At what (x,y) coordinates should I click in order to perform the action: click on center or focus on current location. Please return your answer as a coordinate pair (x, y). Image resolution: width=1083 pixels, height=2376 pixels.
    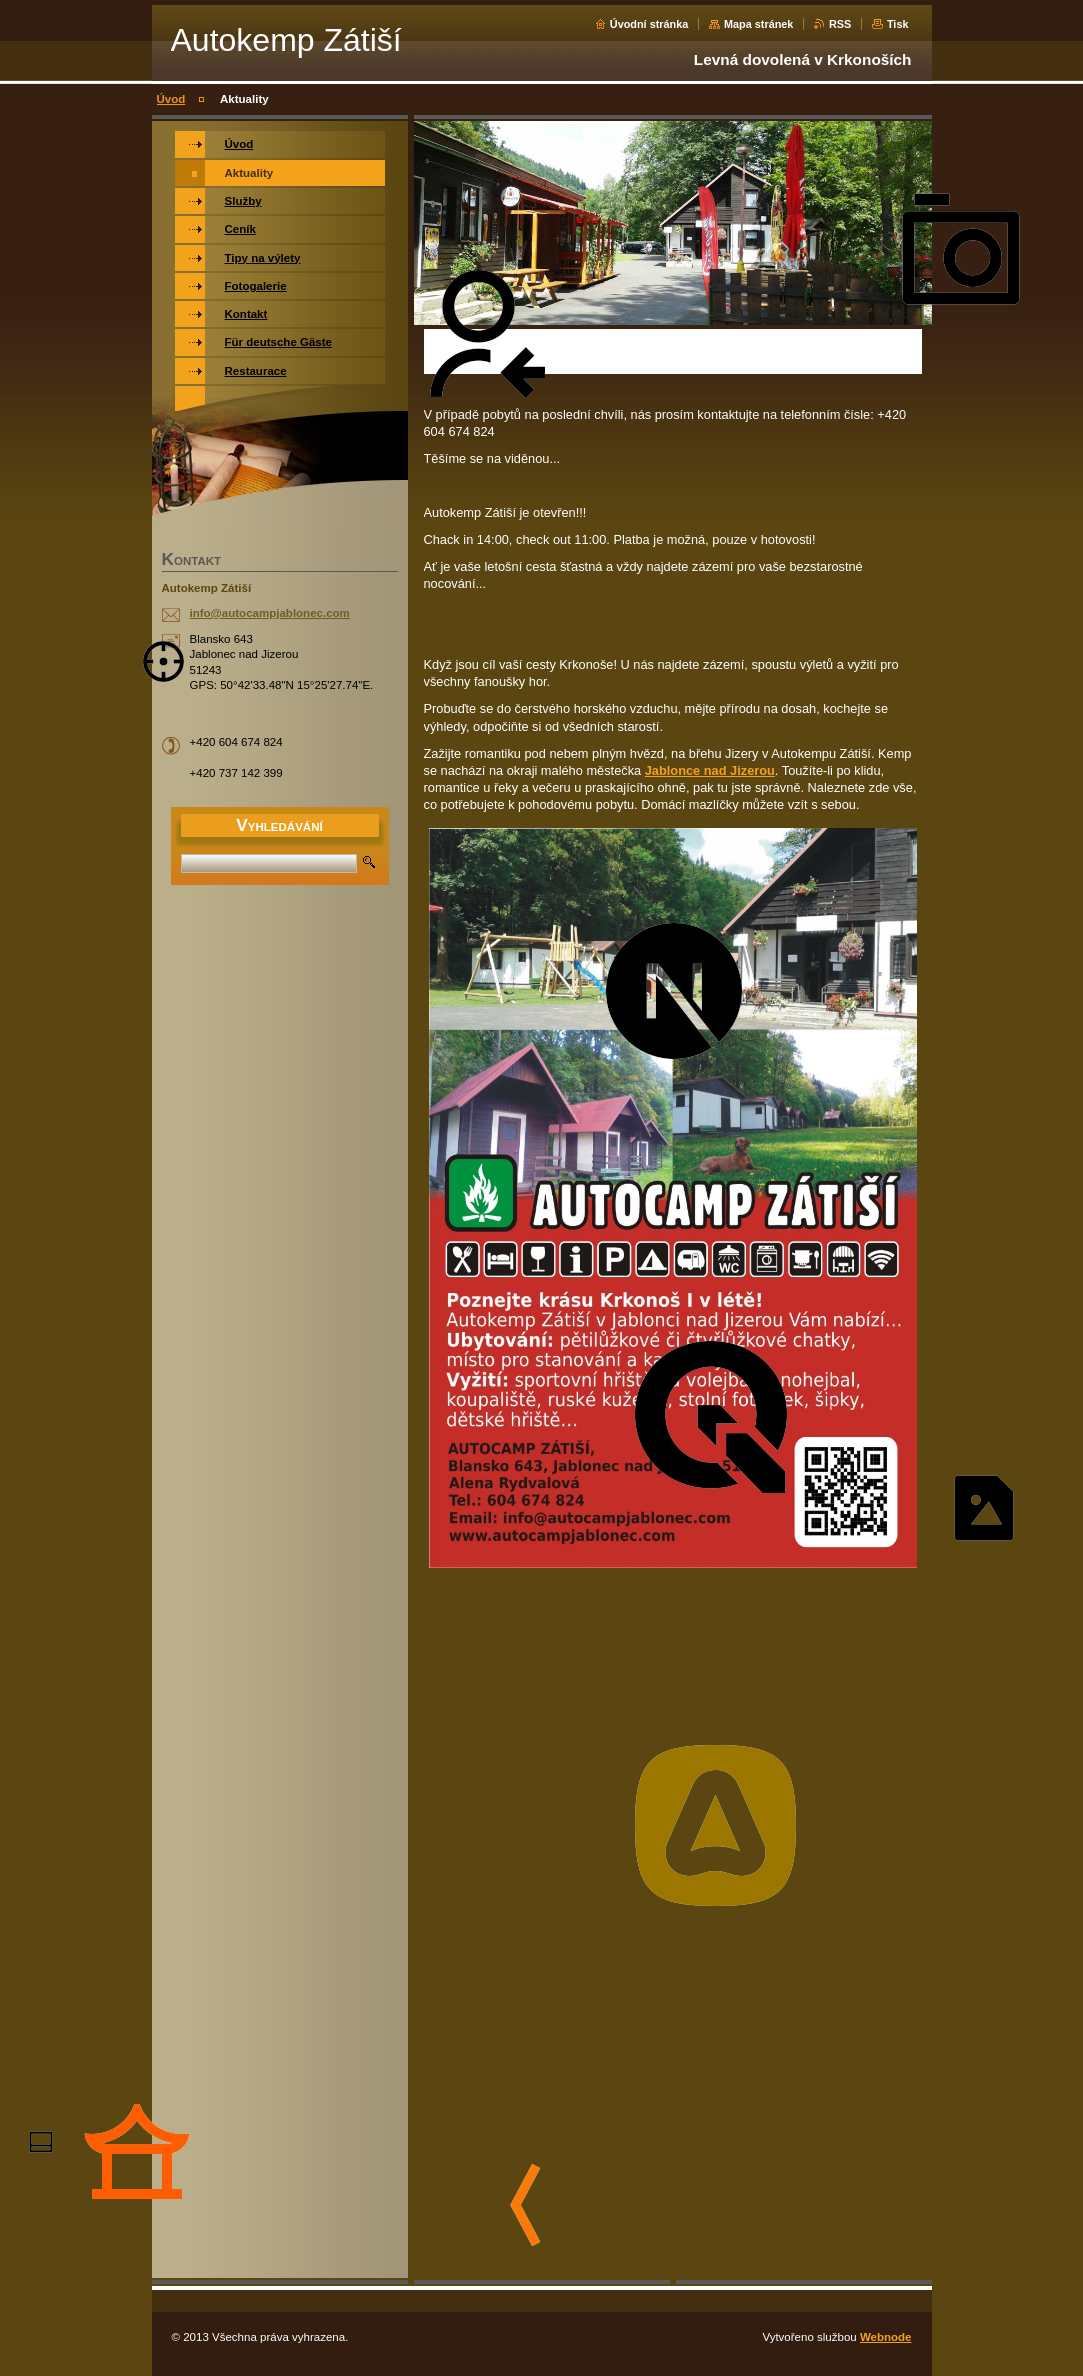
    Looking at the image, I should click on (163, 661).